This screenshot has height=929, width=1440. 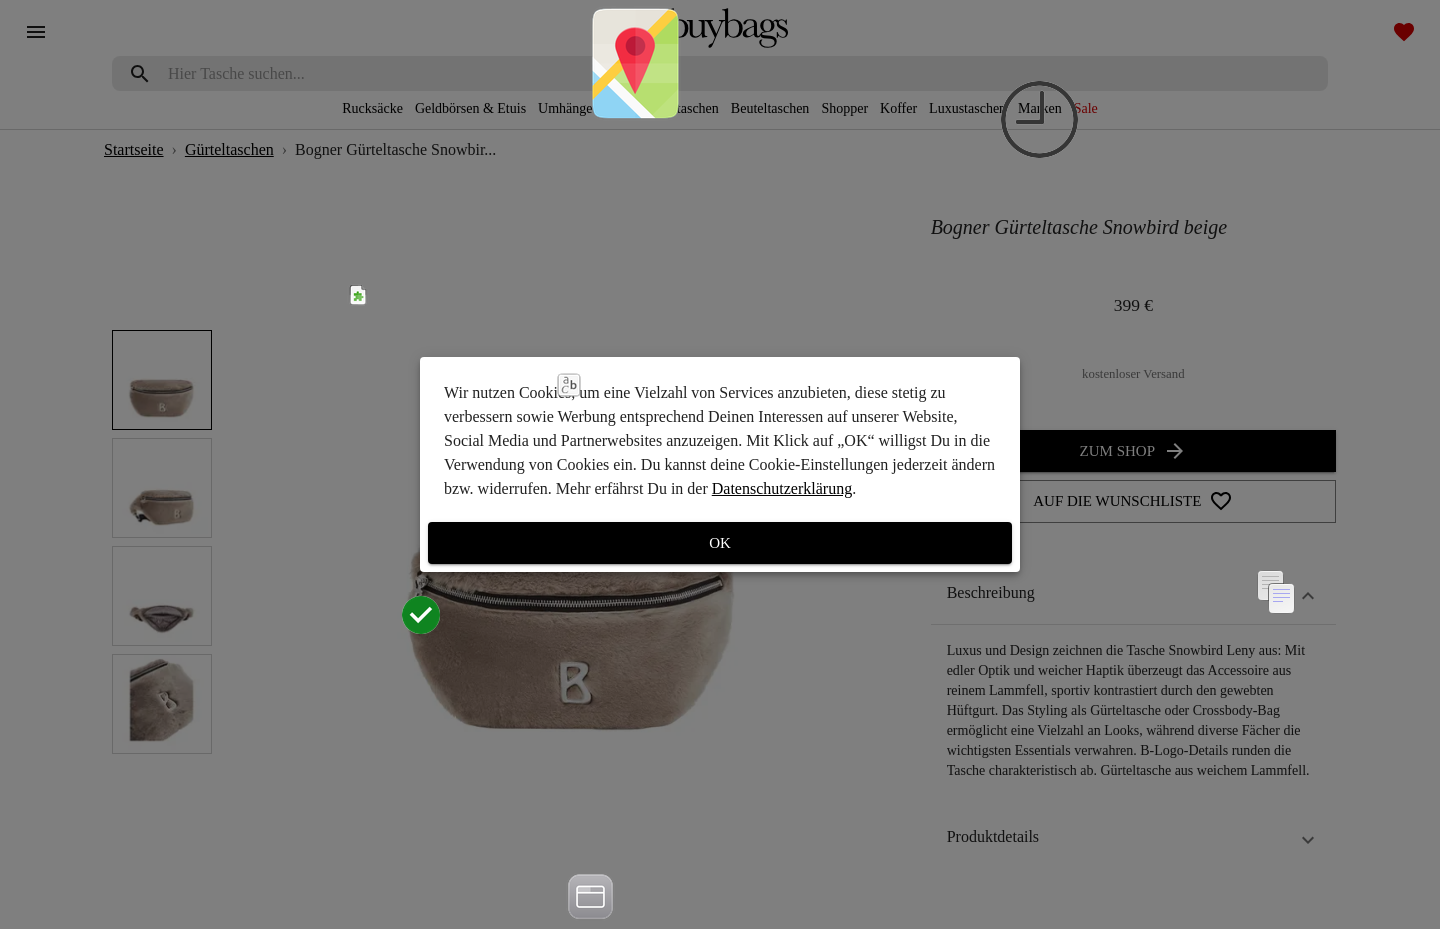 What do you see at coordinates (1039, 119) in the screenshot?
I see `view recently used emojis` at bounding box center [1039, 119].